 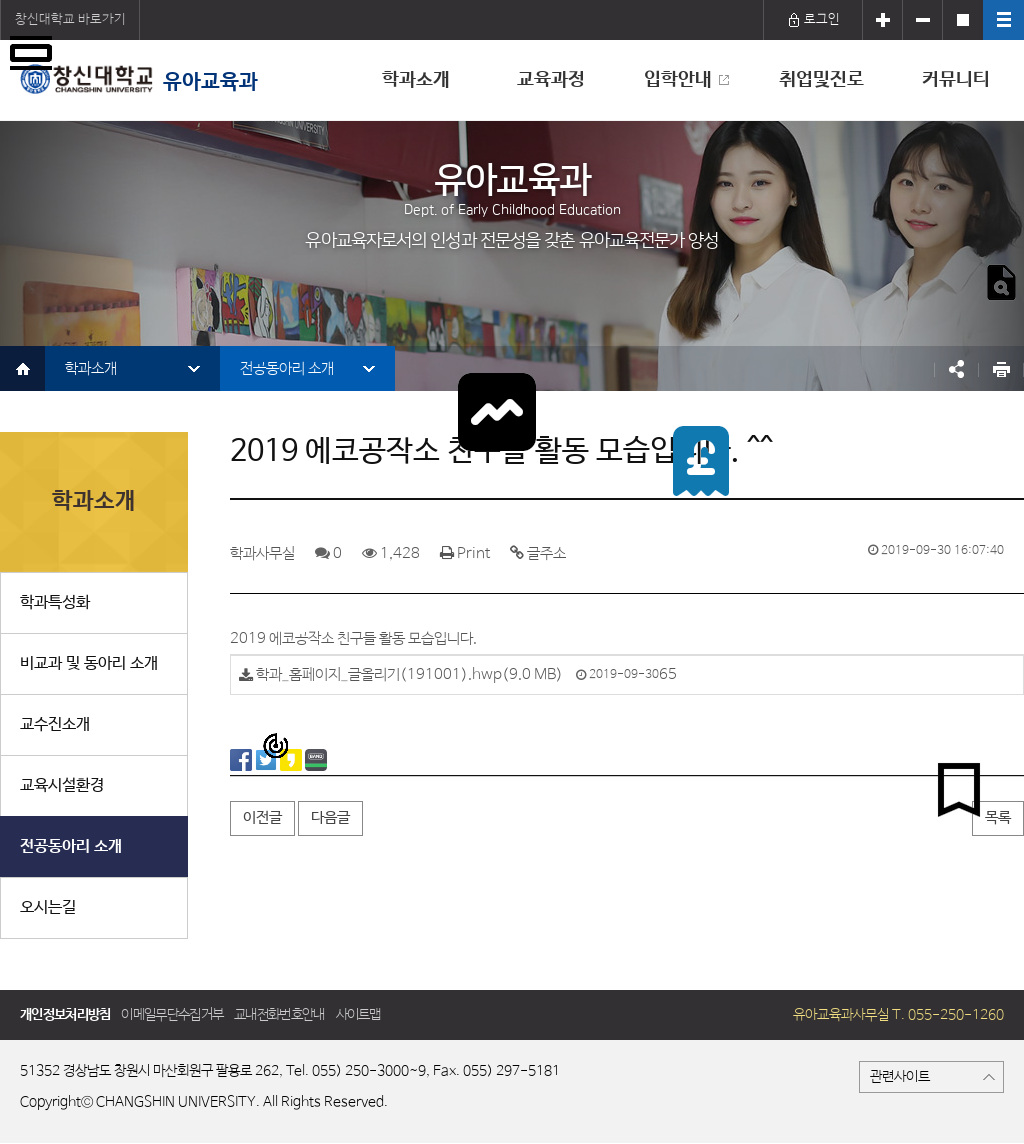 What do you see at coordinates (276, 746) in the screenshot?
I see `track changes or revisions in a document` at bounding box center [276, 746].